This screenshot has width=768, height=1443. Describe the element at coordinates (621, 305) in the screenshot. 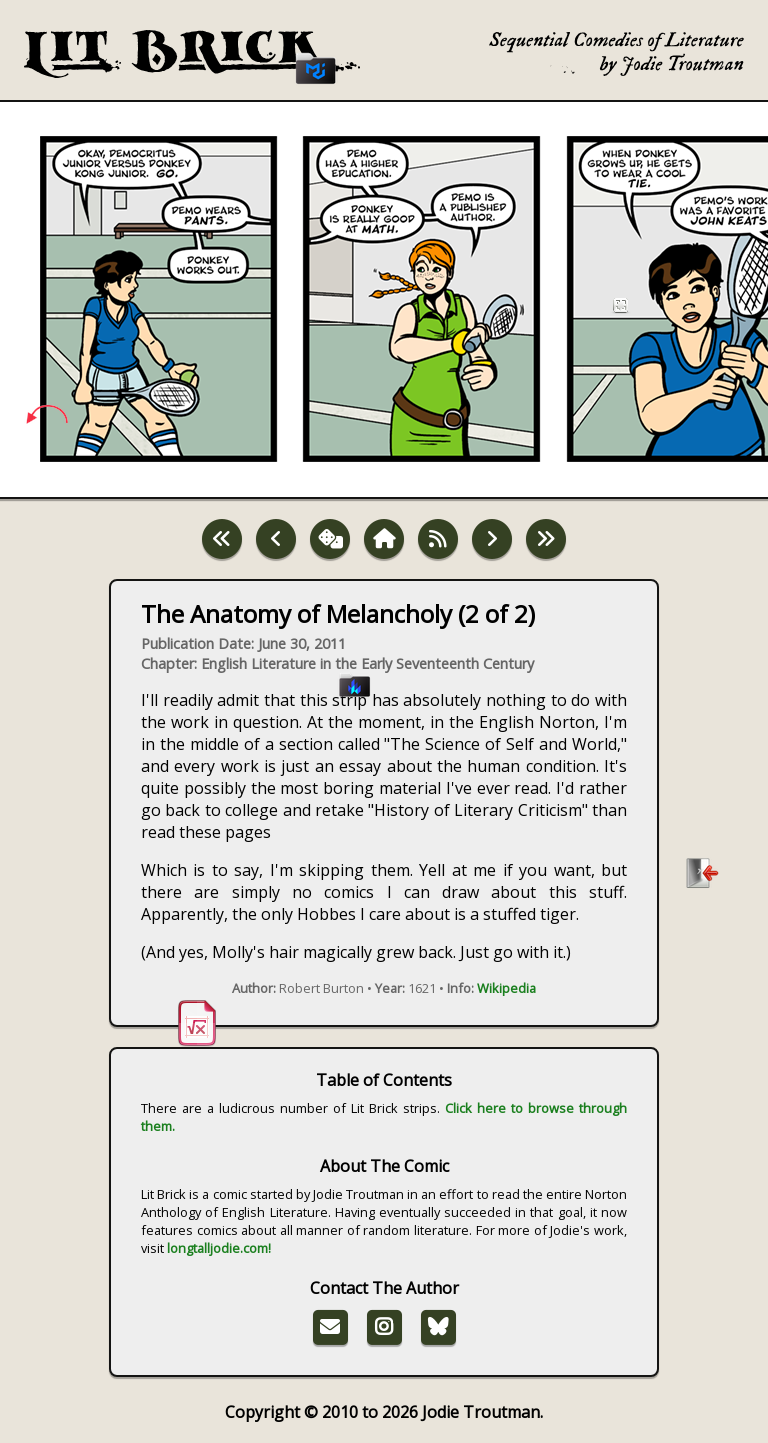

I see `fit content to window` at that location.